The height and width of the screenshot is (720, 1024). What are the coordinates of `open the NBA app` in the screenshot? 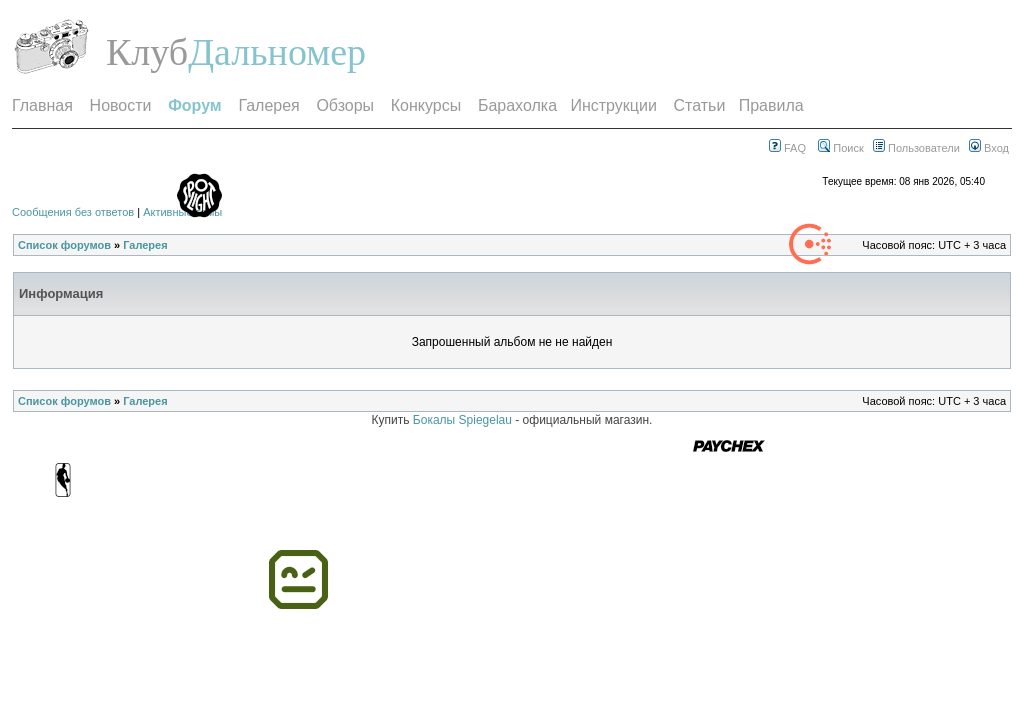 It's located at (63, 480).